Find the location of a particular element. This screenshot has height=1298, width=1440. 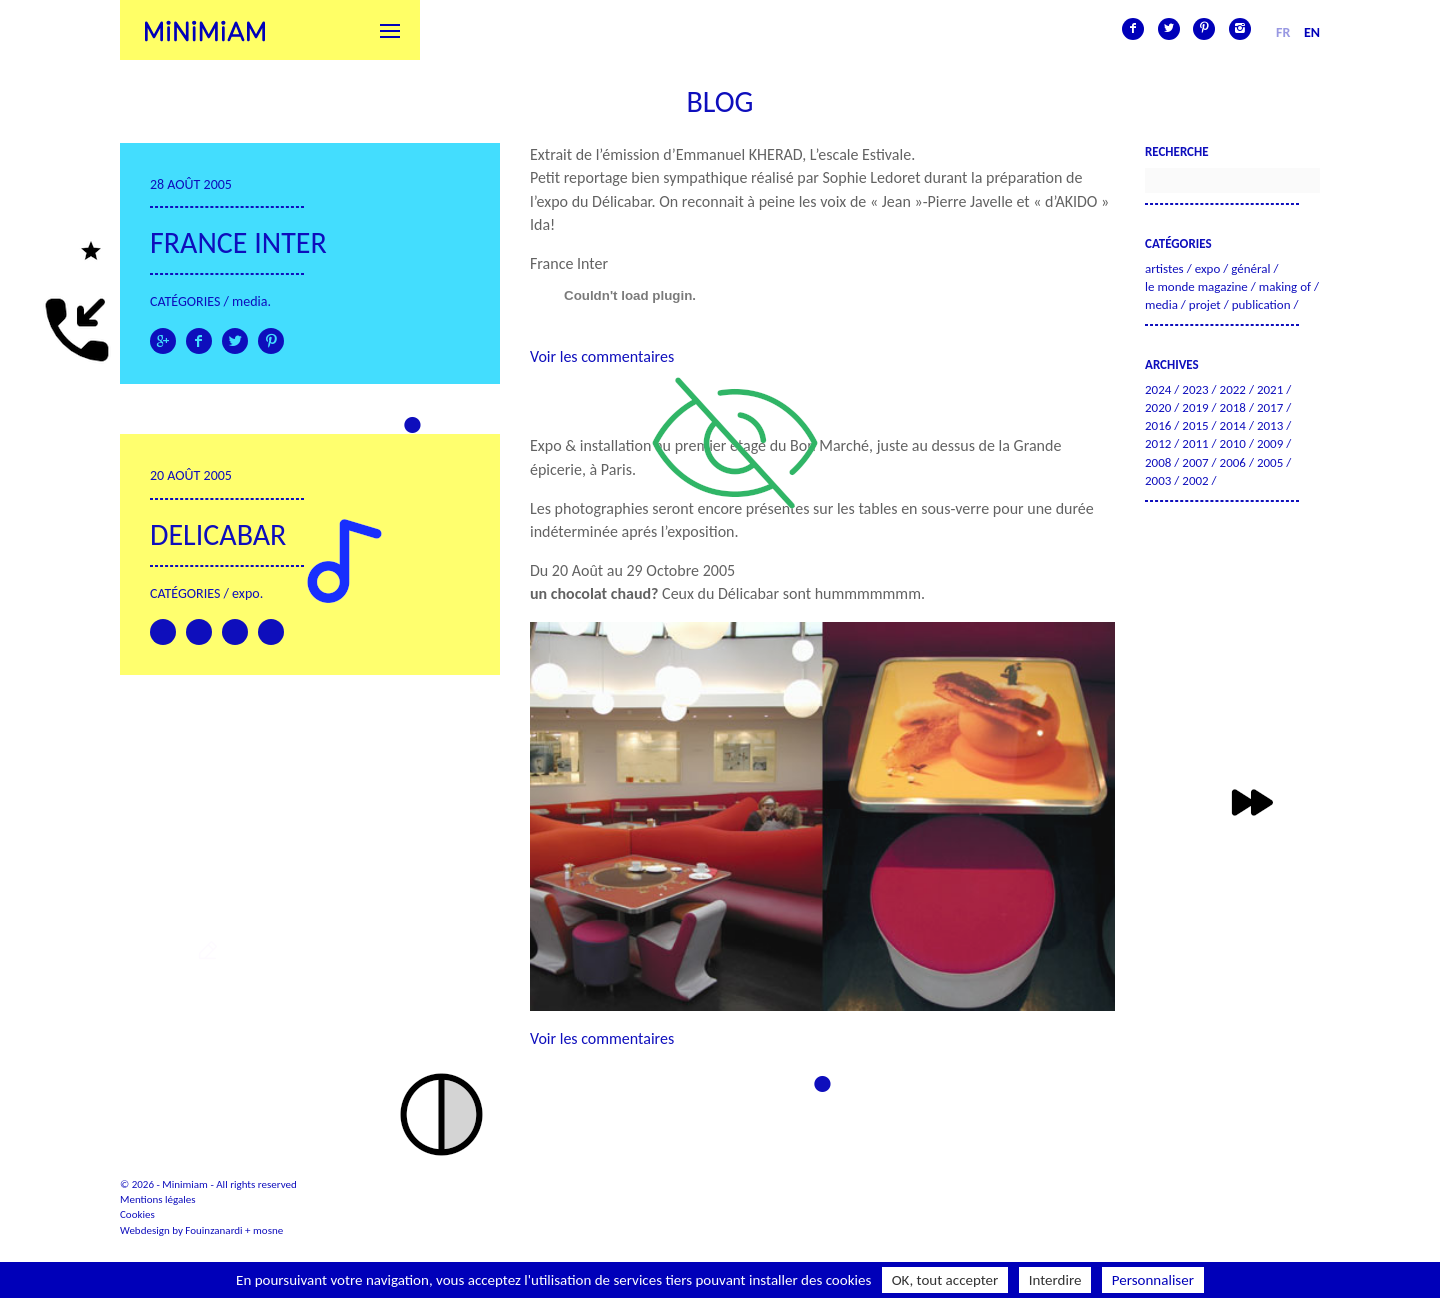

hide password or sensitive content is located at coordinates (735, 443).